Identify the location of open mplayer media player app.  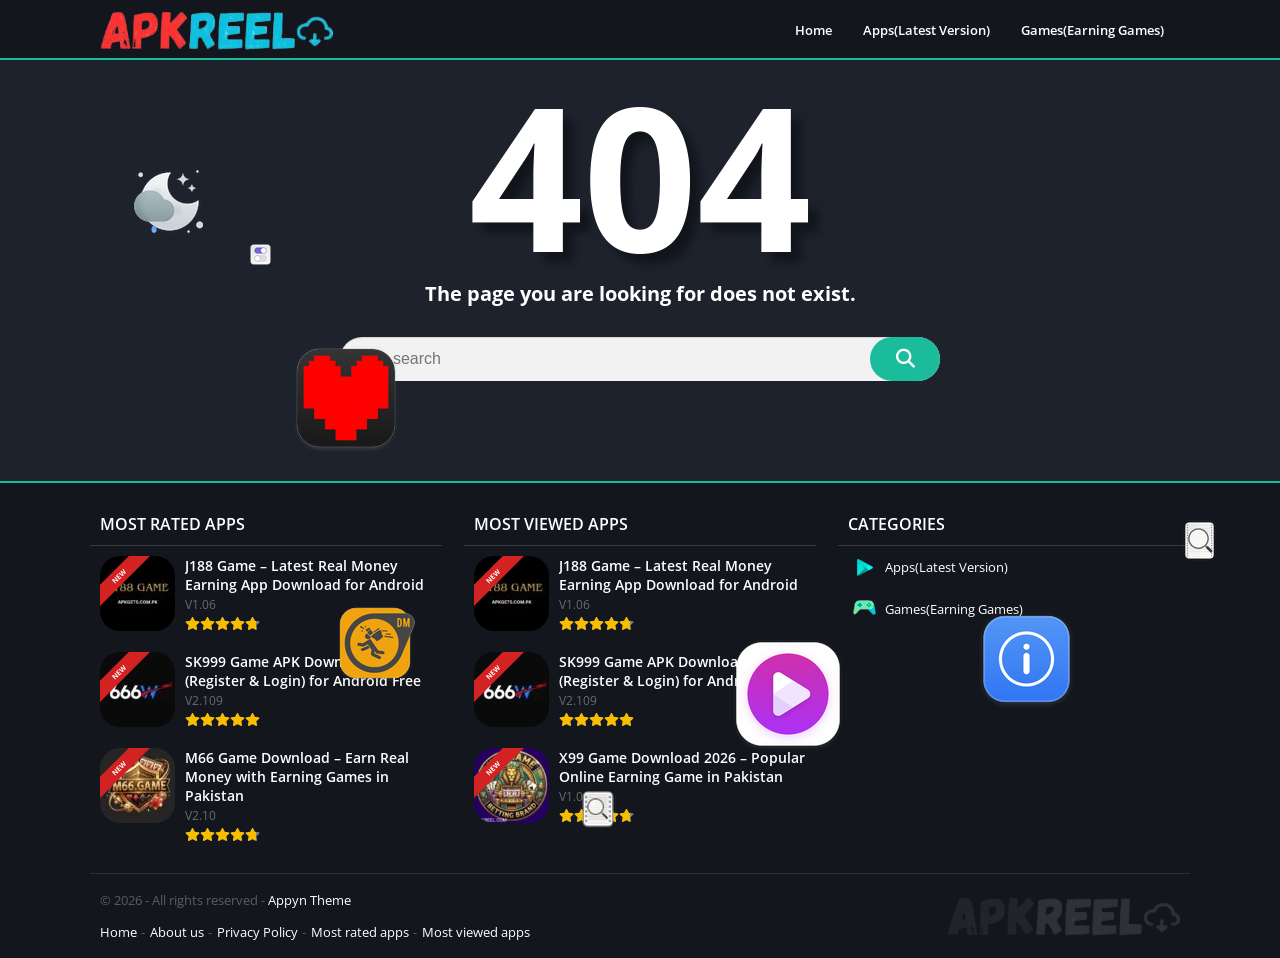
(788, 694).